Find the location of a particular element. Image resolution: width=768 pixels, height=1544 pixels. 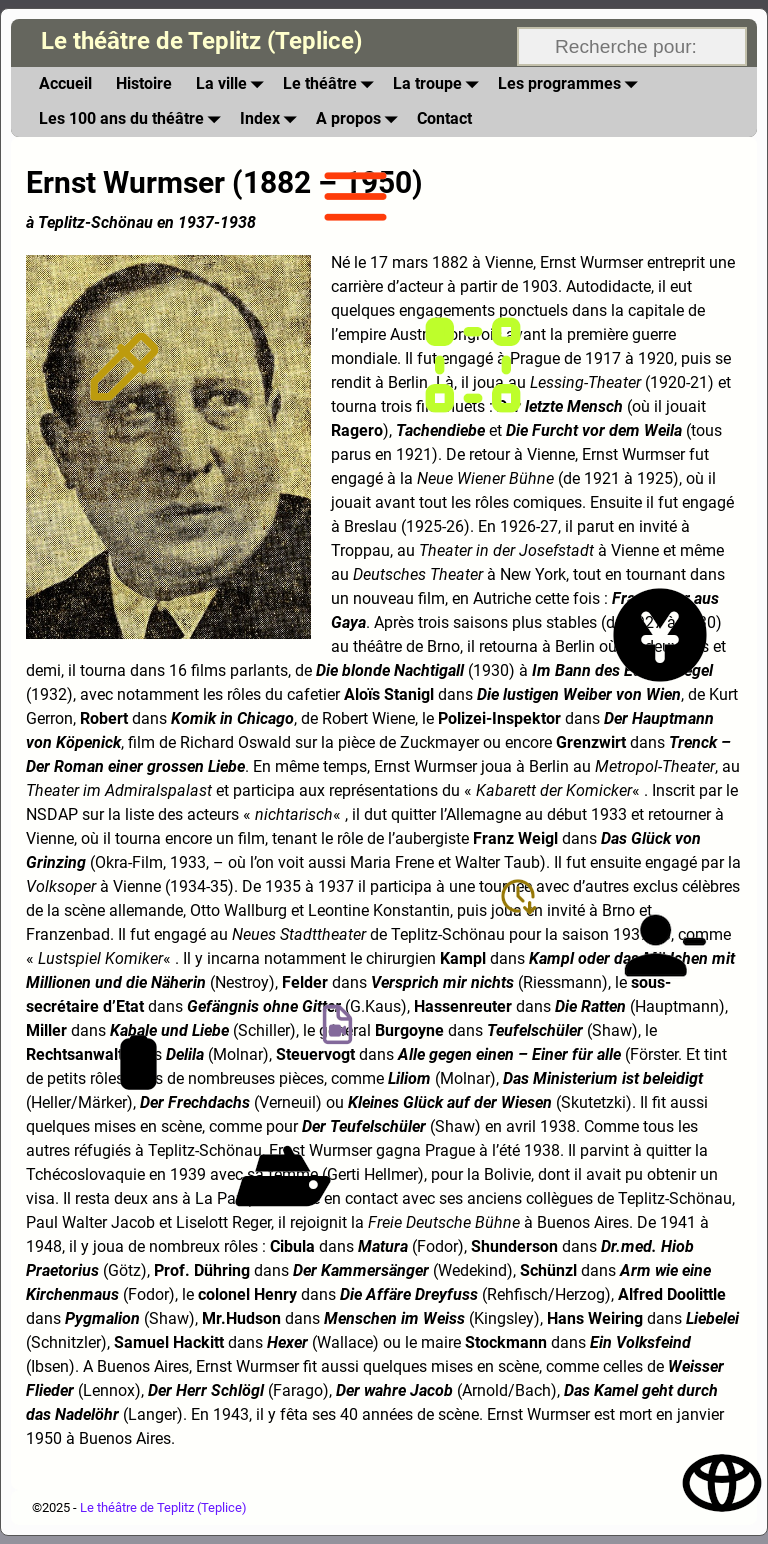

select ferry as transportation mode is located at coordinates (283, 1176).